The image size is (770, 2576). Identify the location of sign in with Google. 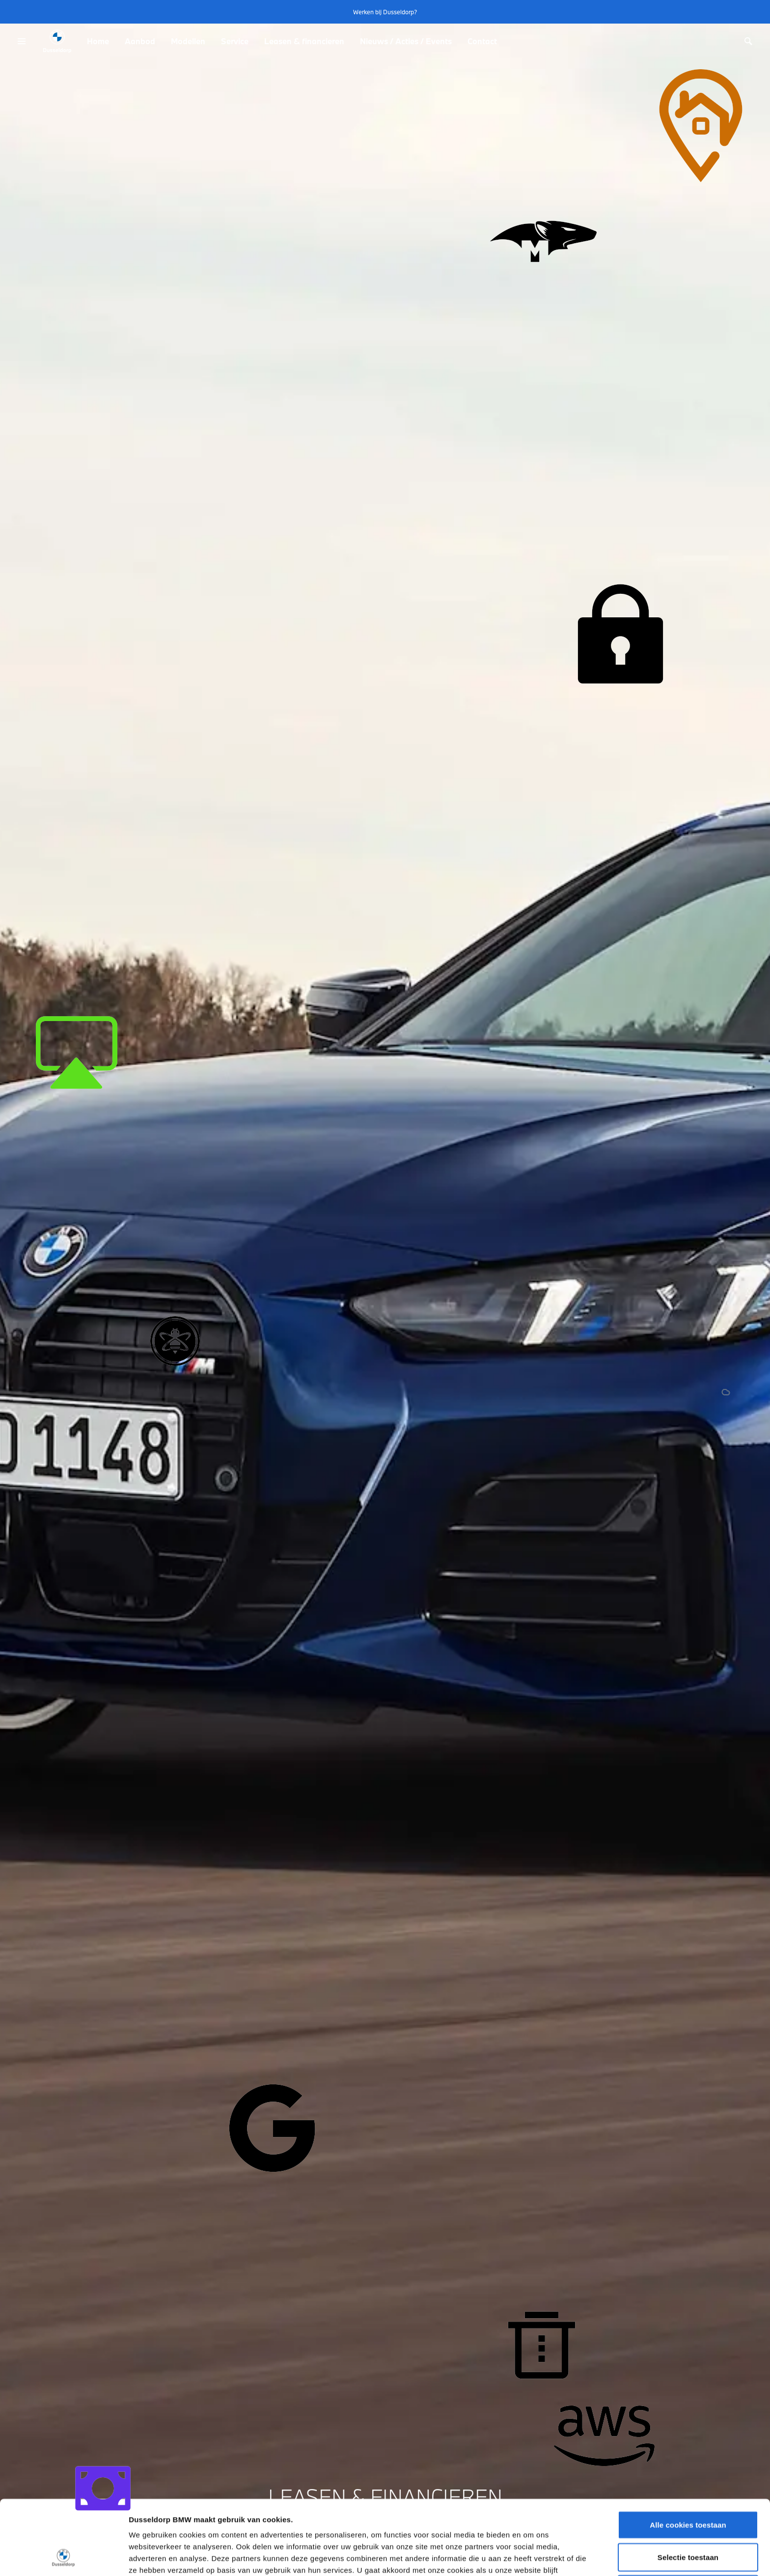
(273, 2128).